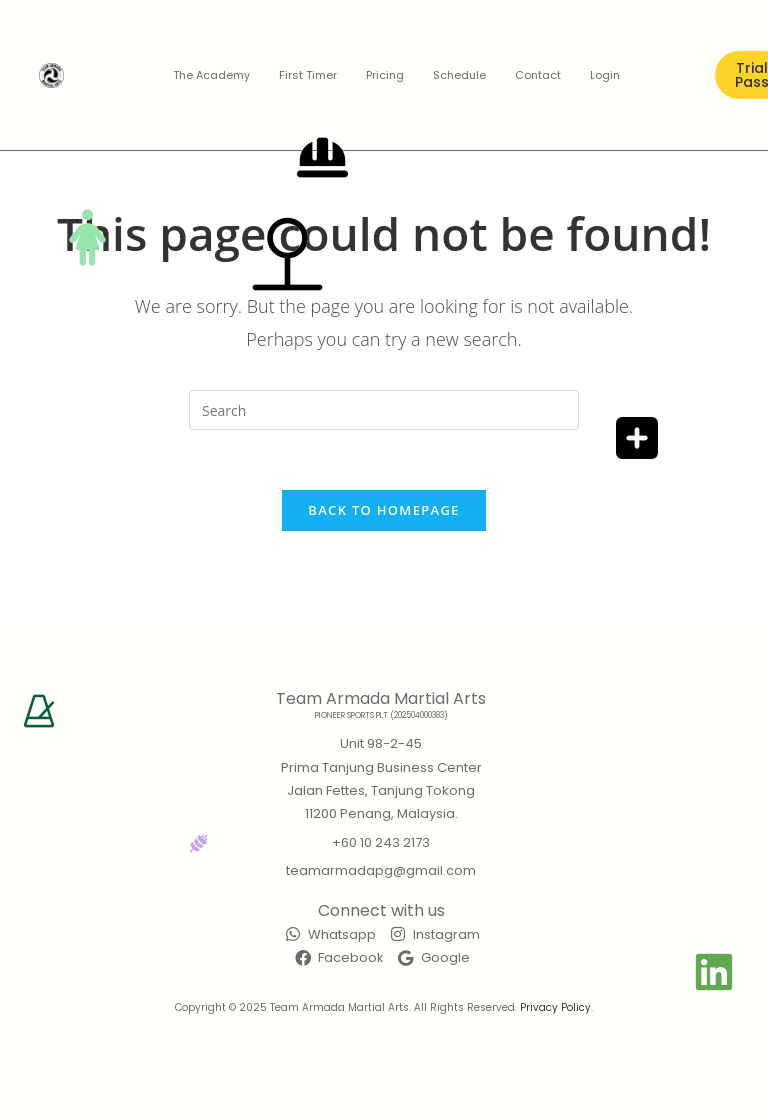 This screenshot has width=768, height=1119. I want to click on add a new item, so click(637, 438).